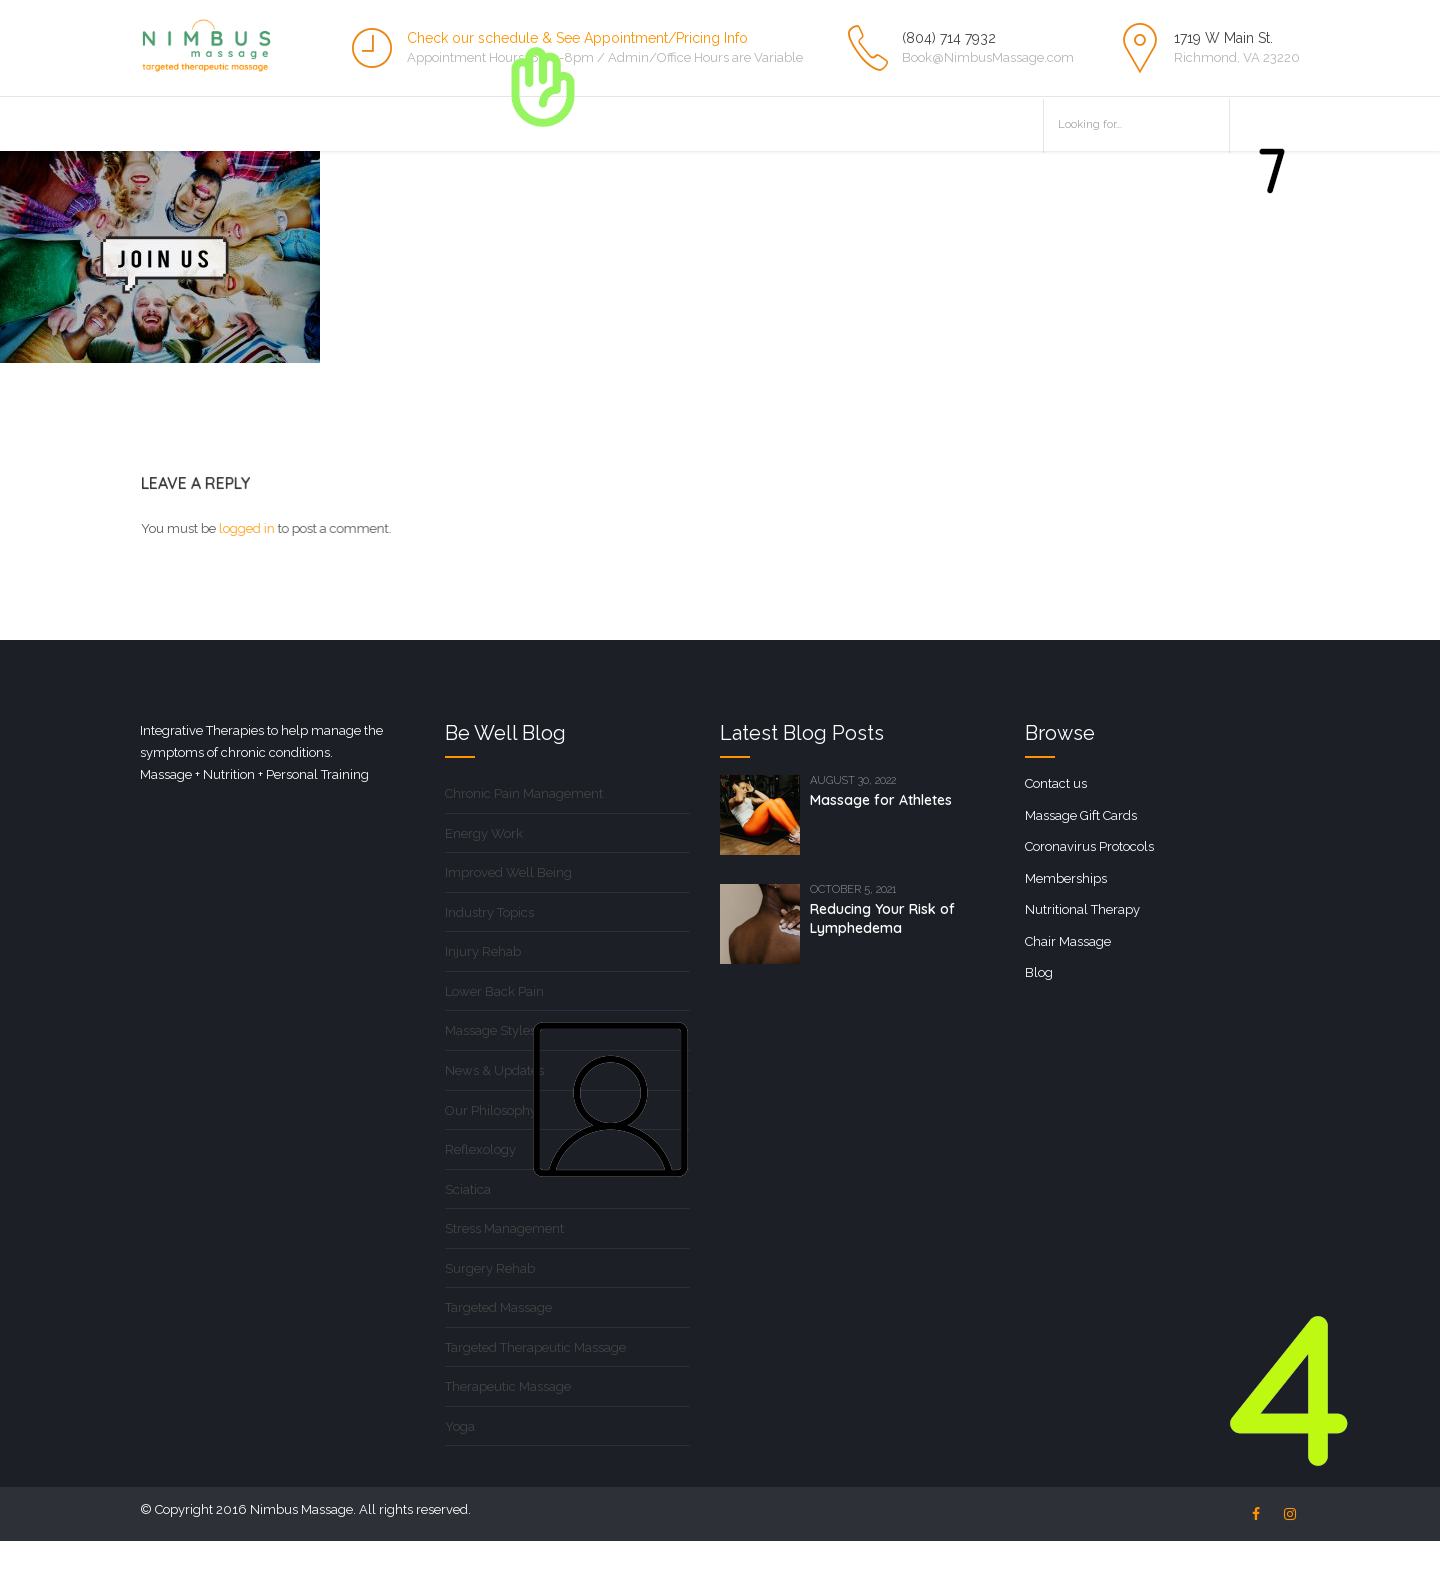 This screenshot has width=1440, height=1581. I want to click on indicates step four in a multi-step process, so click(1292, 1391).